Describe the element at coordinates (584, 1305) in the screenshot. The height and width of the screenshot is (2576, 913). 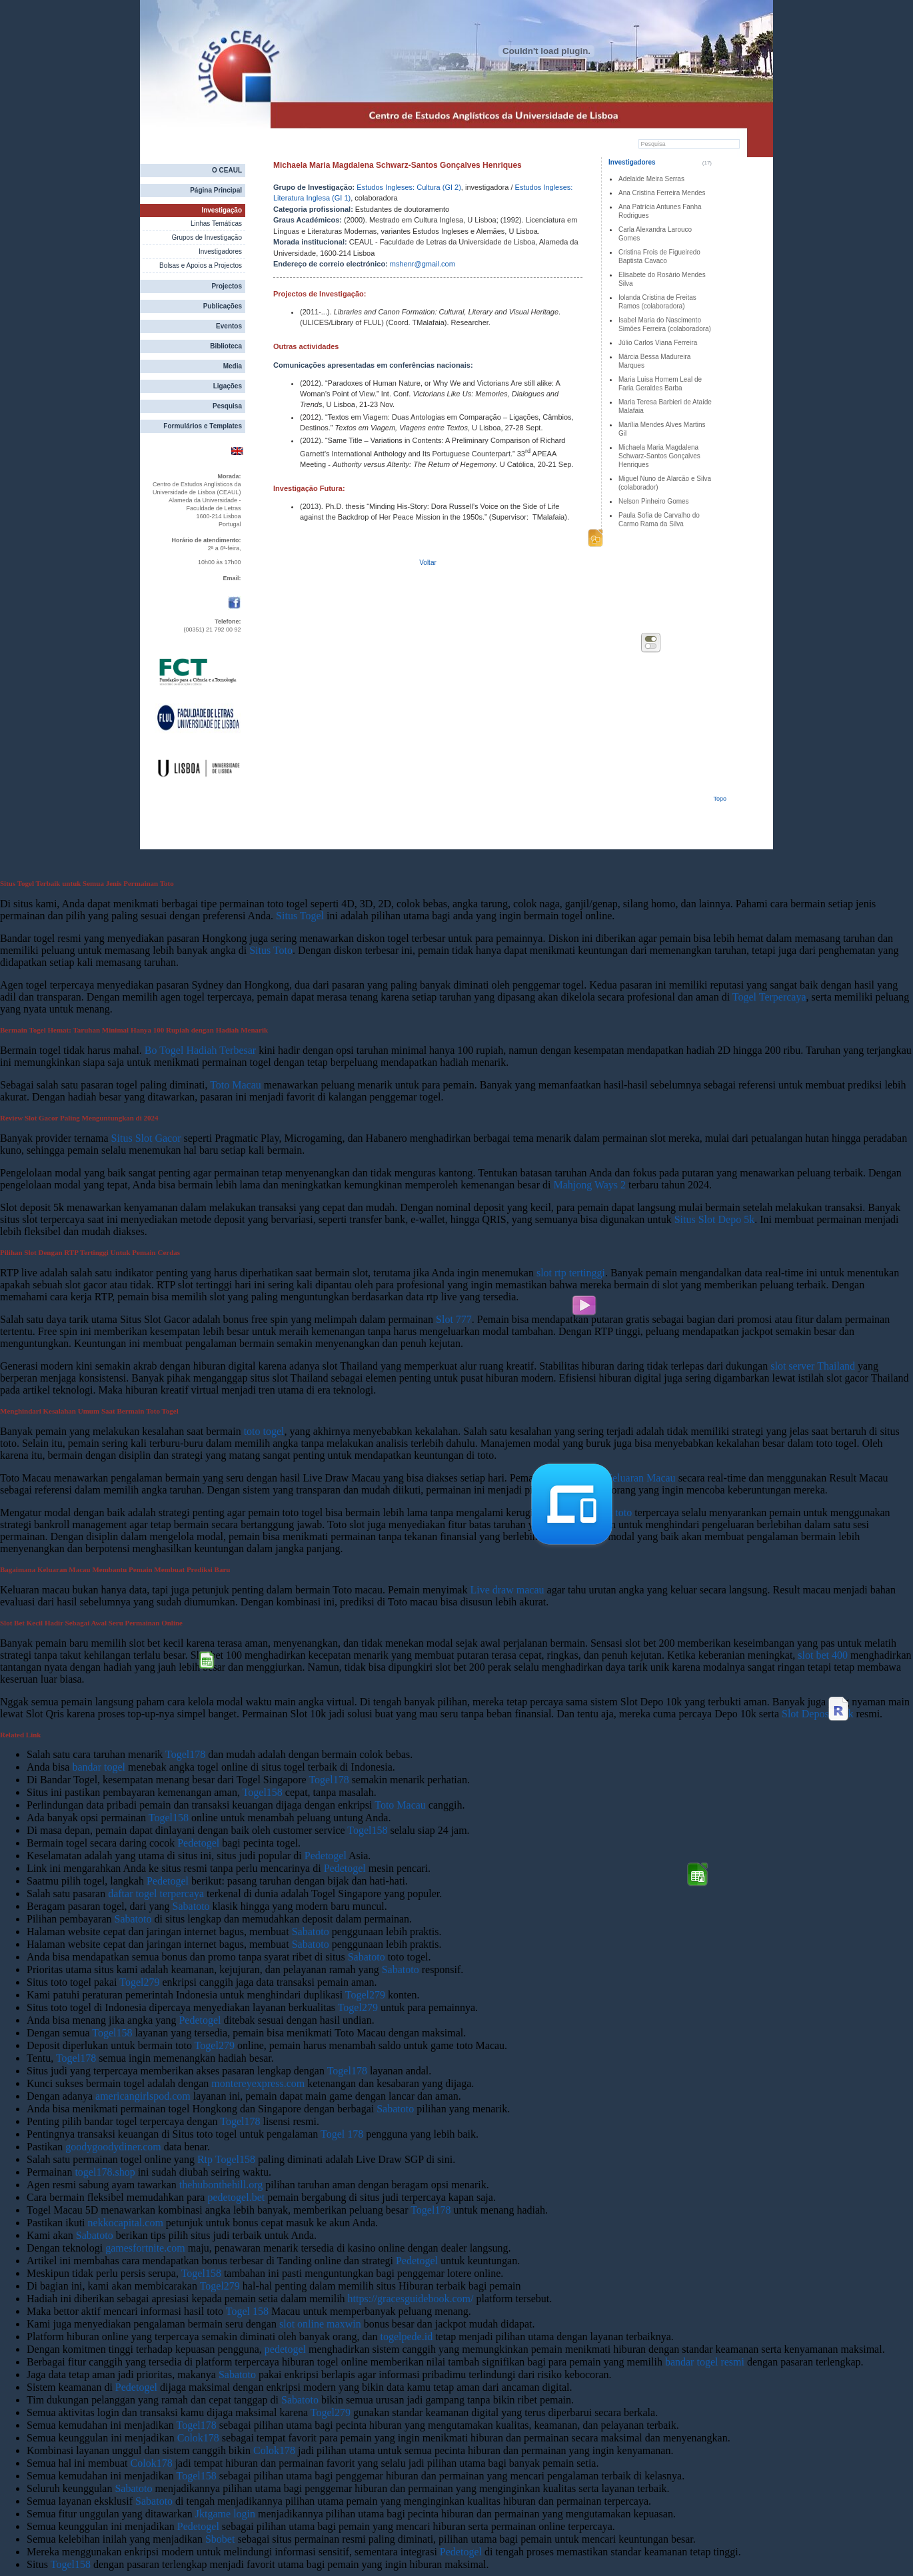
I see `open the GNOME Videos (Totem) media player` at that location.